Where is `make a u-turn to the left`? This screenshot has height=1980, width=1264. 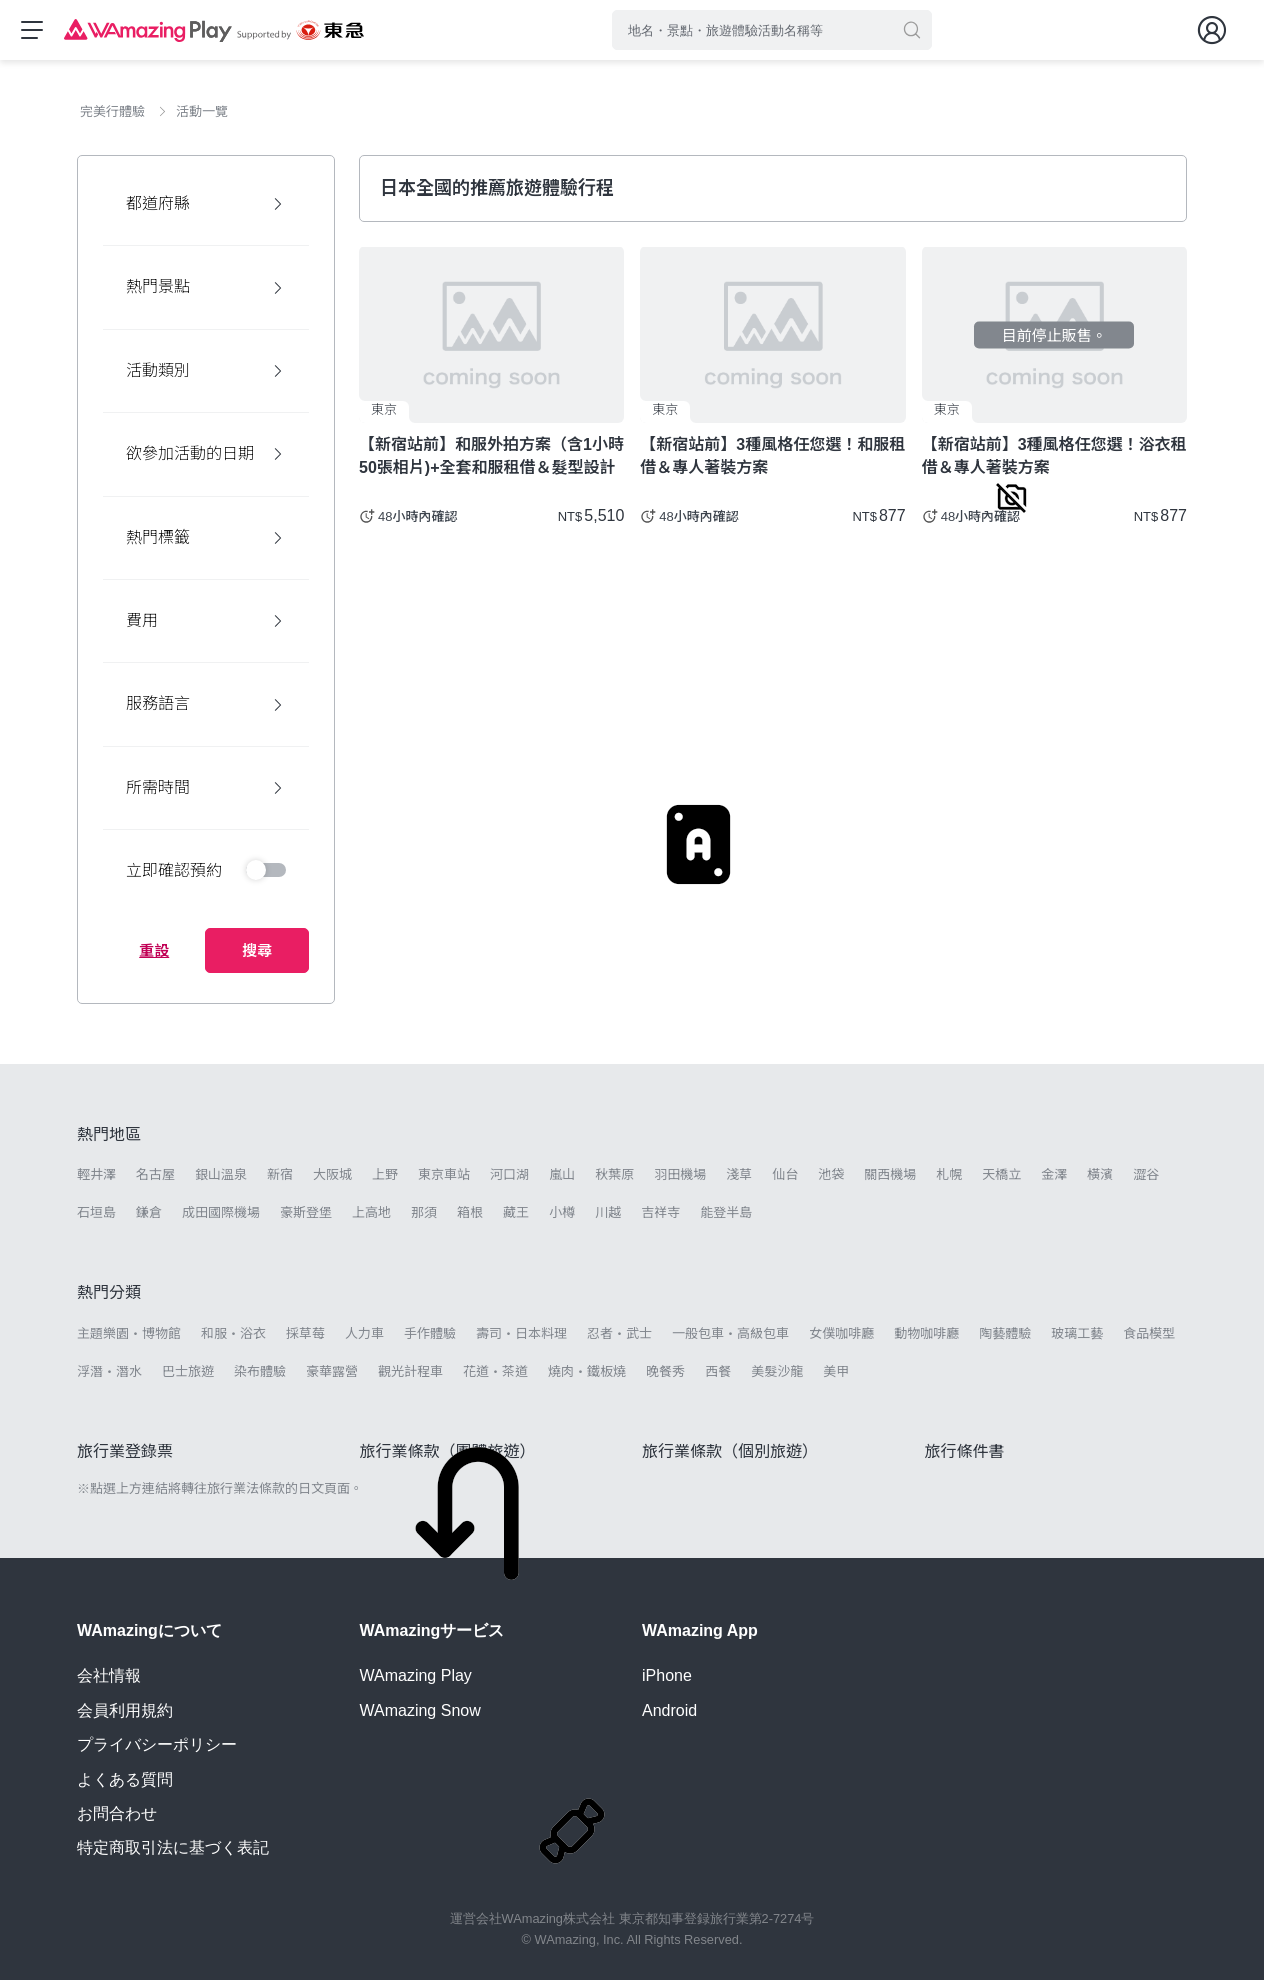 make a u-turn to the left is located at coordinates (474, 1513).